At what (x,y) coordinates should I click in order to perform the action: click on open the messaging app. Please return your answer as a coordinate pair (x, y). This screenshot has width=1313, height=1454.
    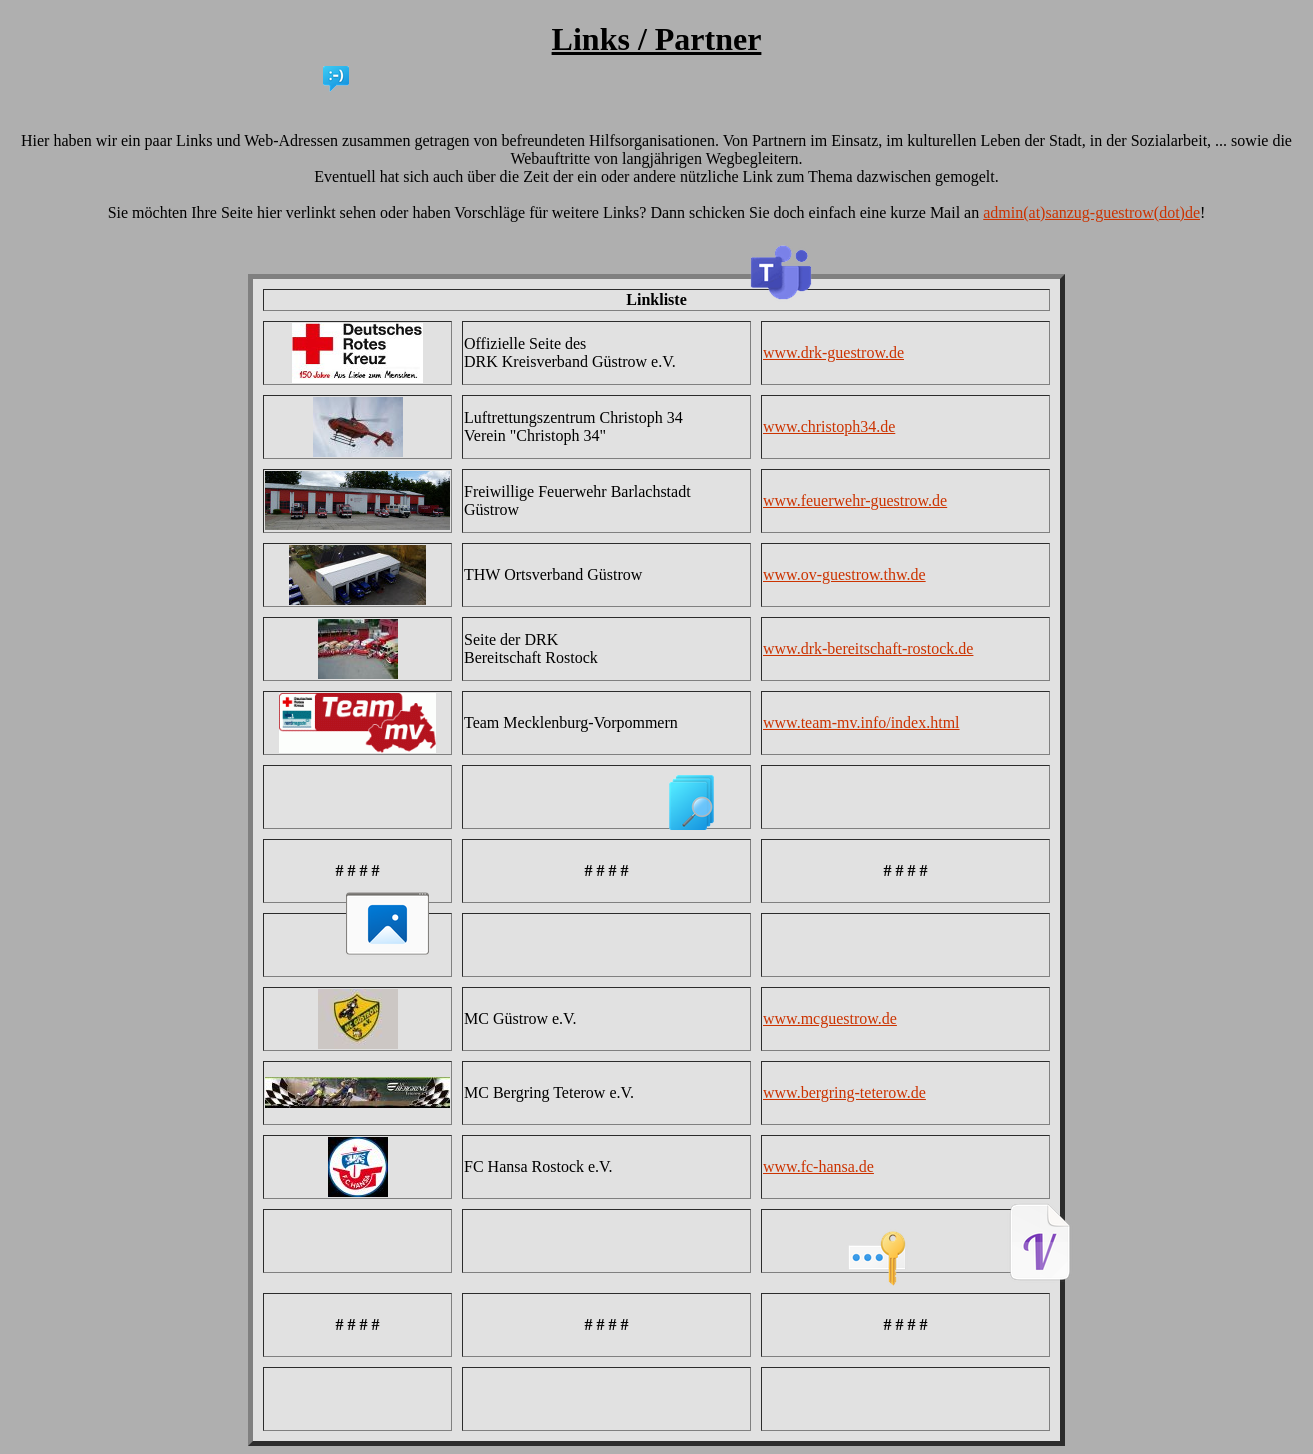
    Looking at the image, I should click on (336, 79).